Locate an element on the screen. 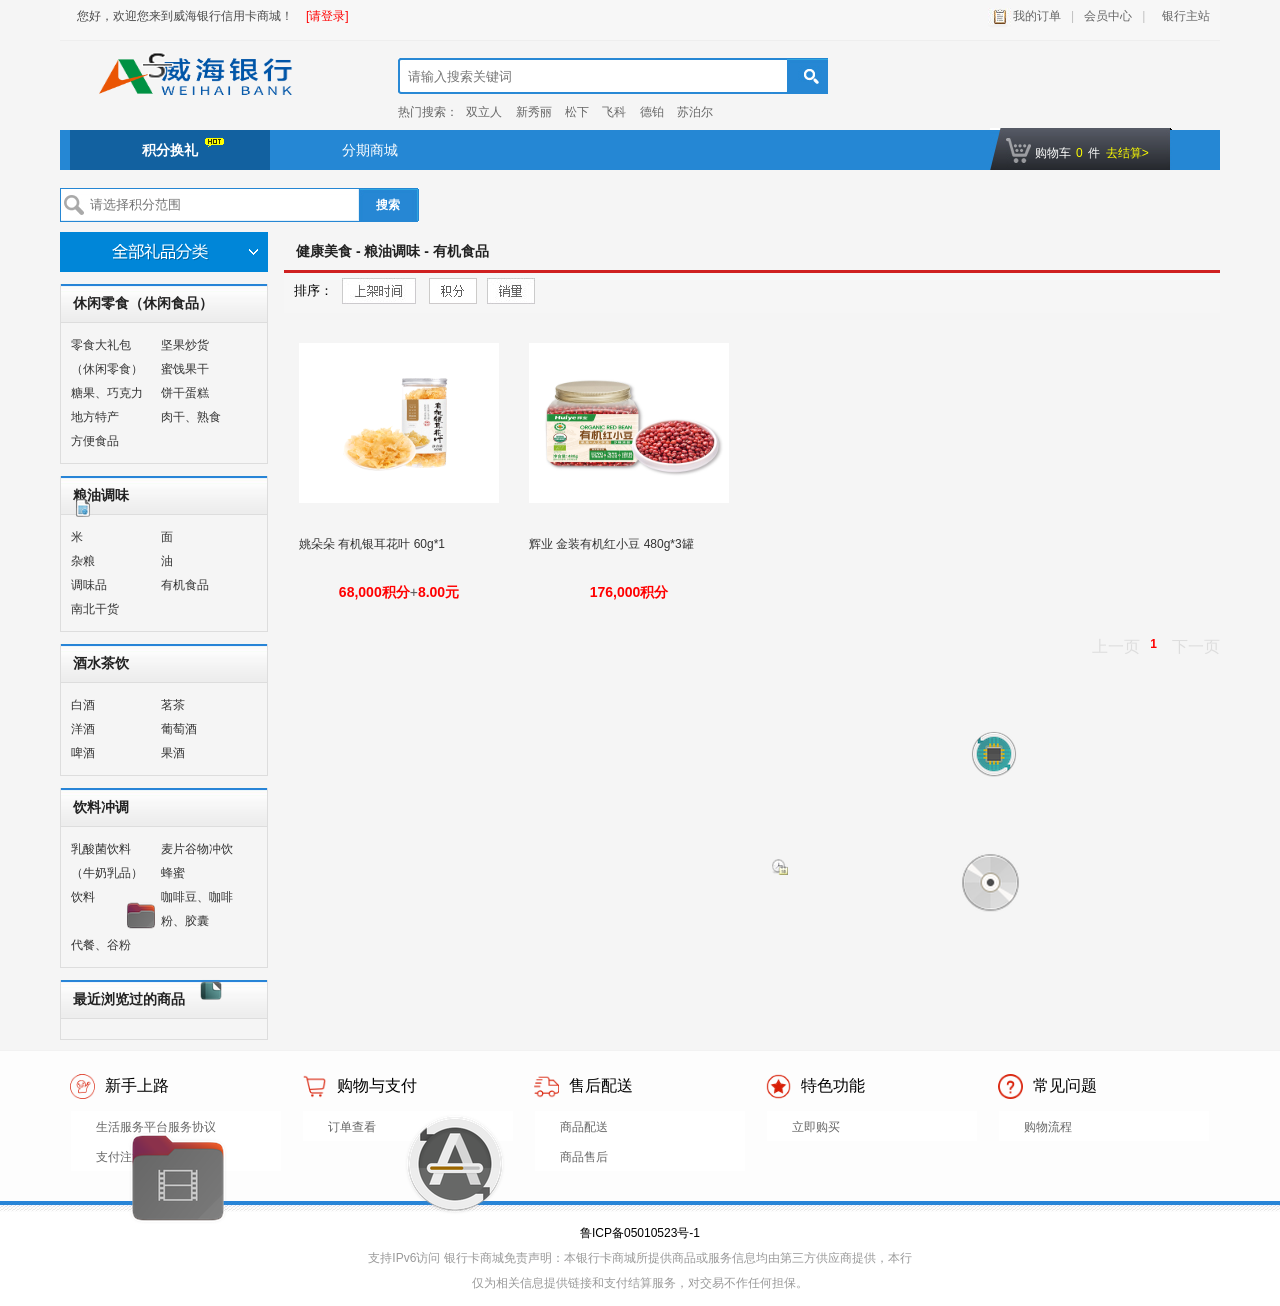 This screenshot has height=1306, width=1280. access firmware or system component settings is located at coordinates (994, 754).